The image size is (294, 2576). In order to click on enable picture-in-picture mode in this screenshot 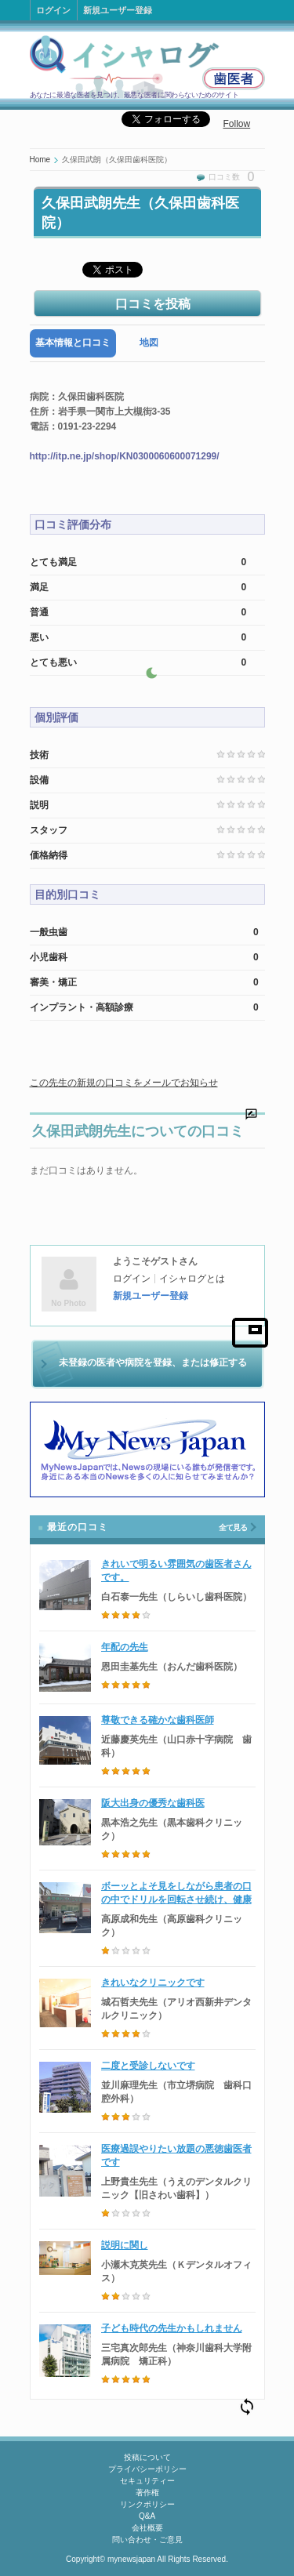, I will do `click(250, 1333)`.